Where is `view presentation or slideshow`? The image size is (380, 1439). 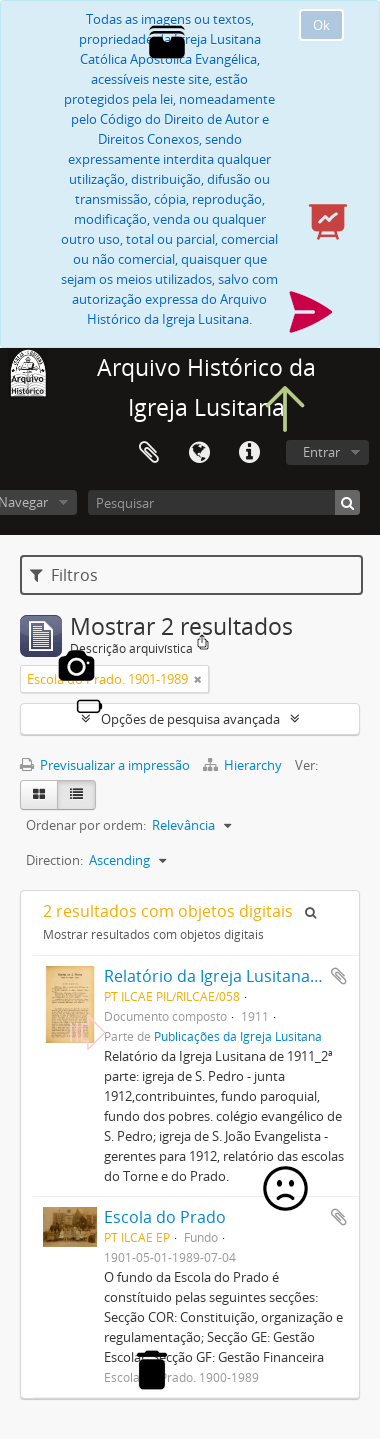 view presentation or slideshow is located at coordinates (328, 222).